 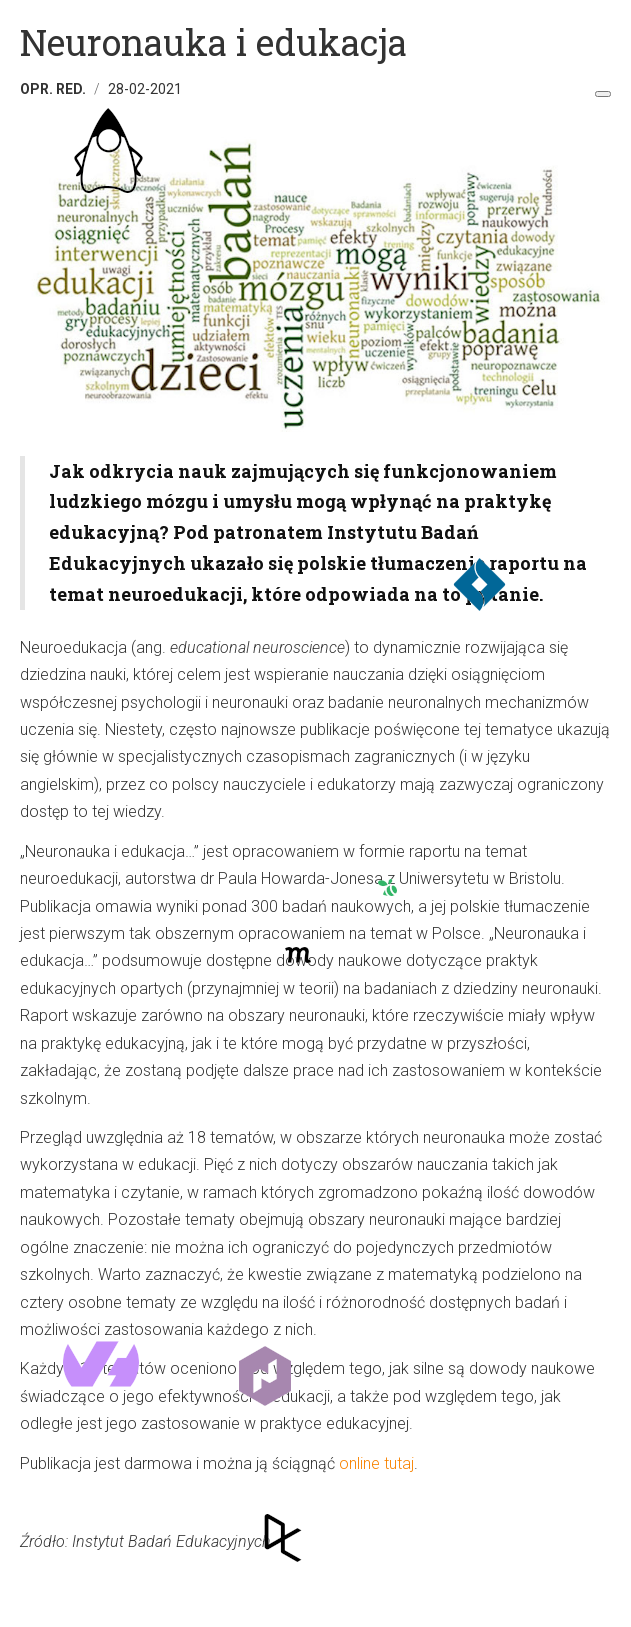 What do you see at coordinates (265, 1376) in the screenshot?
I see `HashiCorp Nomad application logo` at bounding box center [265, 1376].